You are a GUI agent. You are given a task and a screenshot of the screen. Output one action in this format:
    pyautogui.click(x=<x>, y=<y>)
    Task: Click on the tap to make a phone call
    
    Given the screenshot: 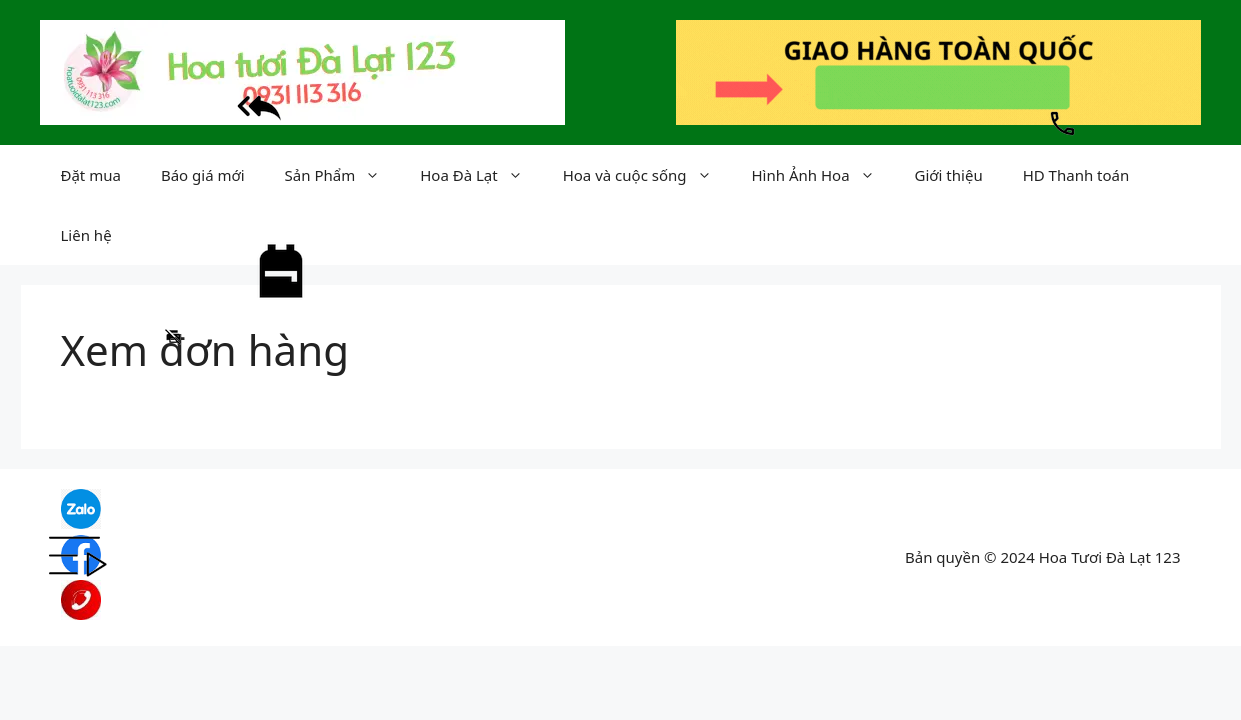 What is the action you would take?
    pyautogui.click(x=1062, y=123)
    